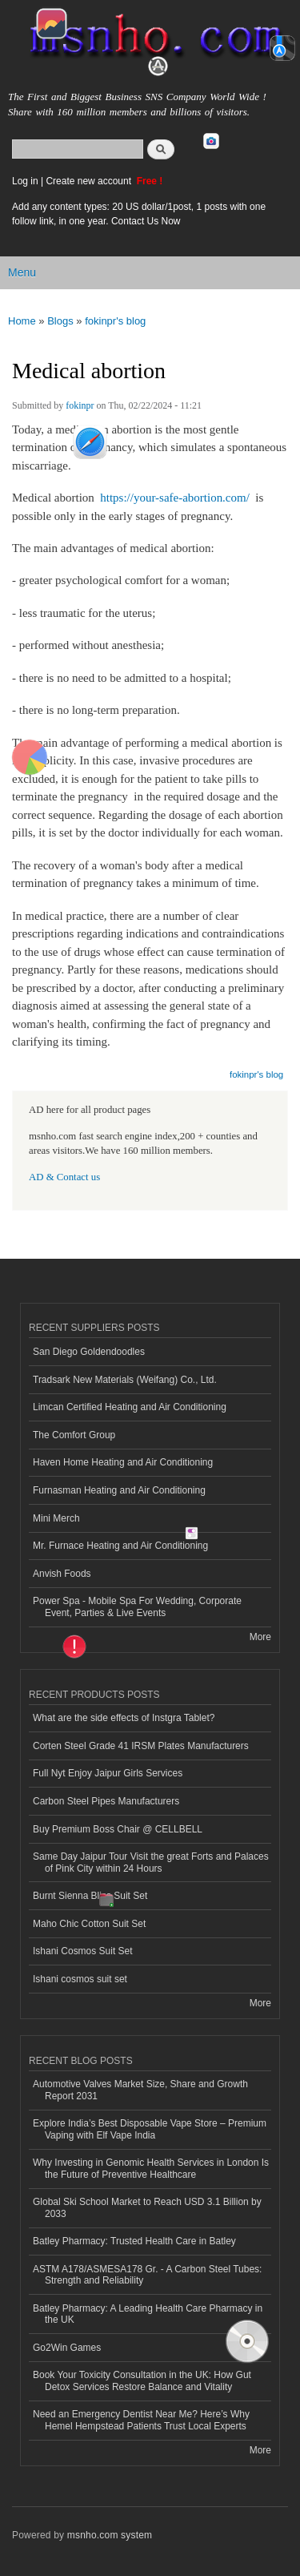 Image resolution: width=300 pixels, height=2576 pixels. What do you see at coordinates (30, 757) in the screenshot?
I see `open disk usage analyzer` at bounding box center [30, 757].